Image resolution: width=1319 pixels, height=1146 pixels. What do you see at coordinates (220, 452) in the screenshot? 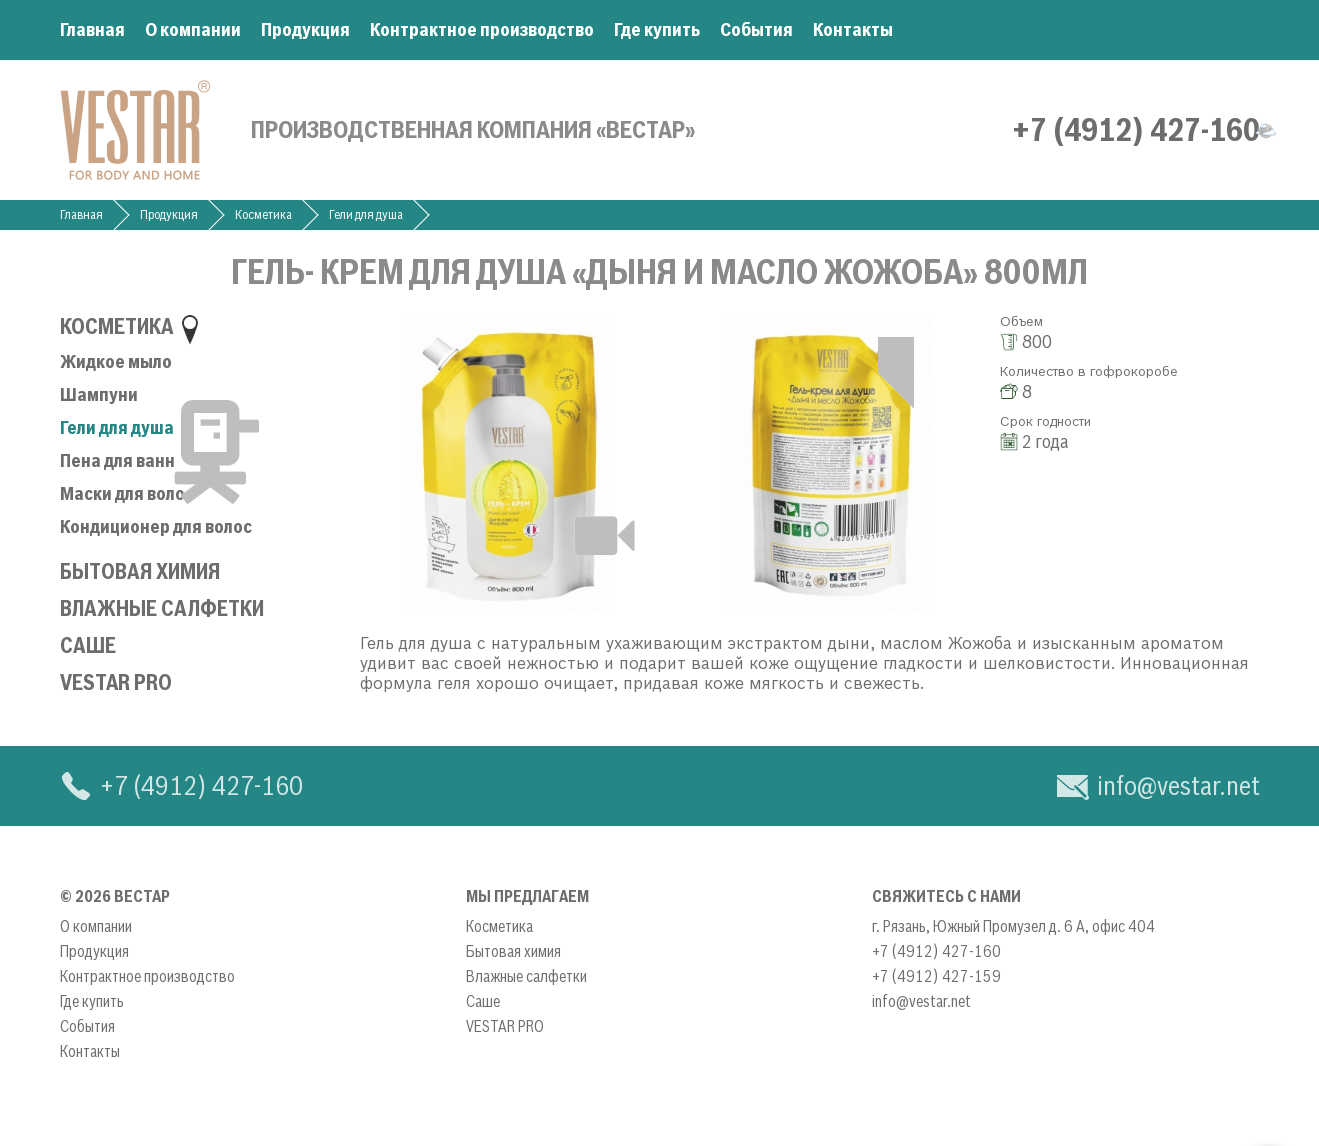
I see `configure network proxy settings` at bounding box center [220, 452].